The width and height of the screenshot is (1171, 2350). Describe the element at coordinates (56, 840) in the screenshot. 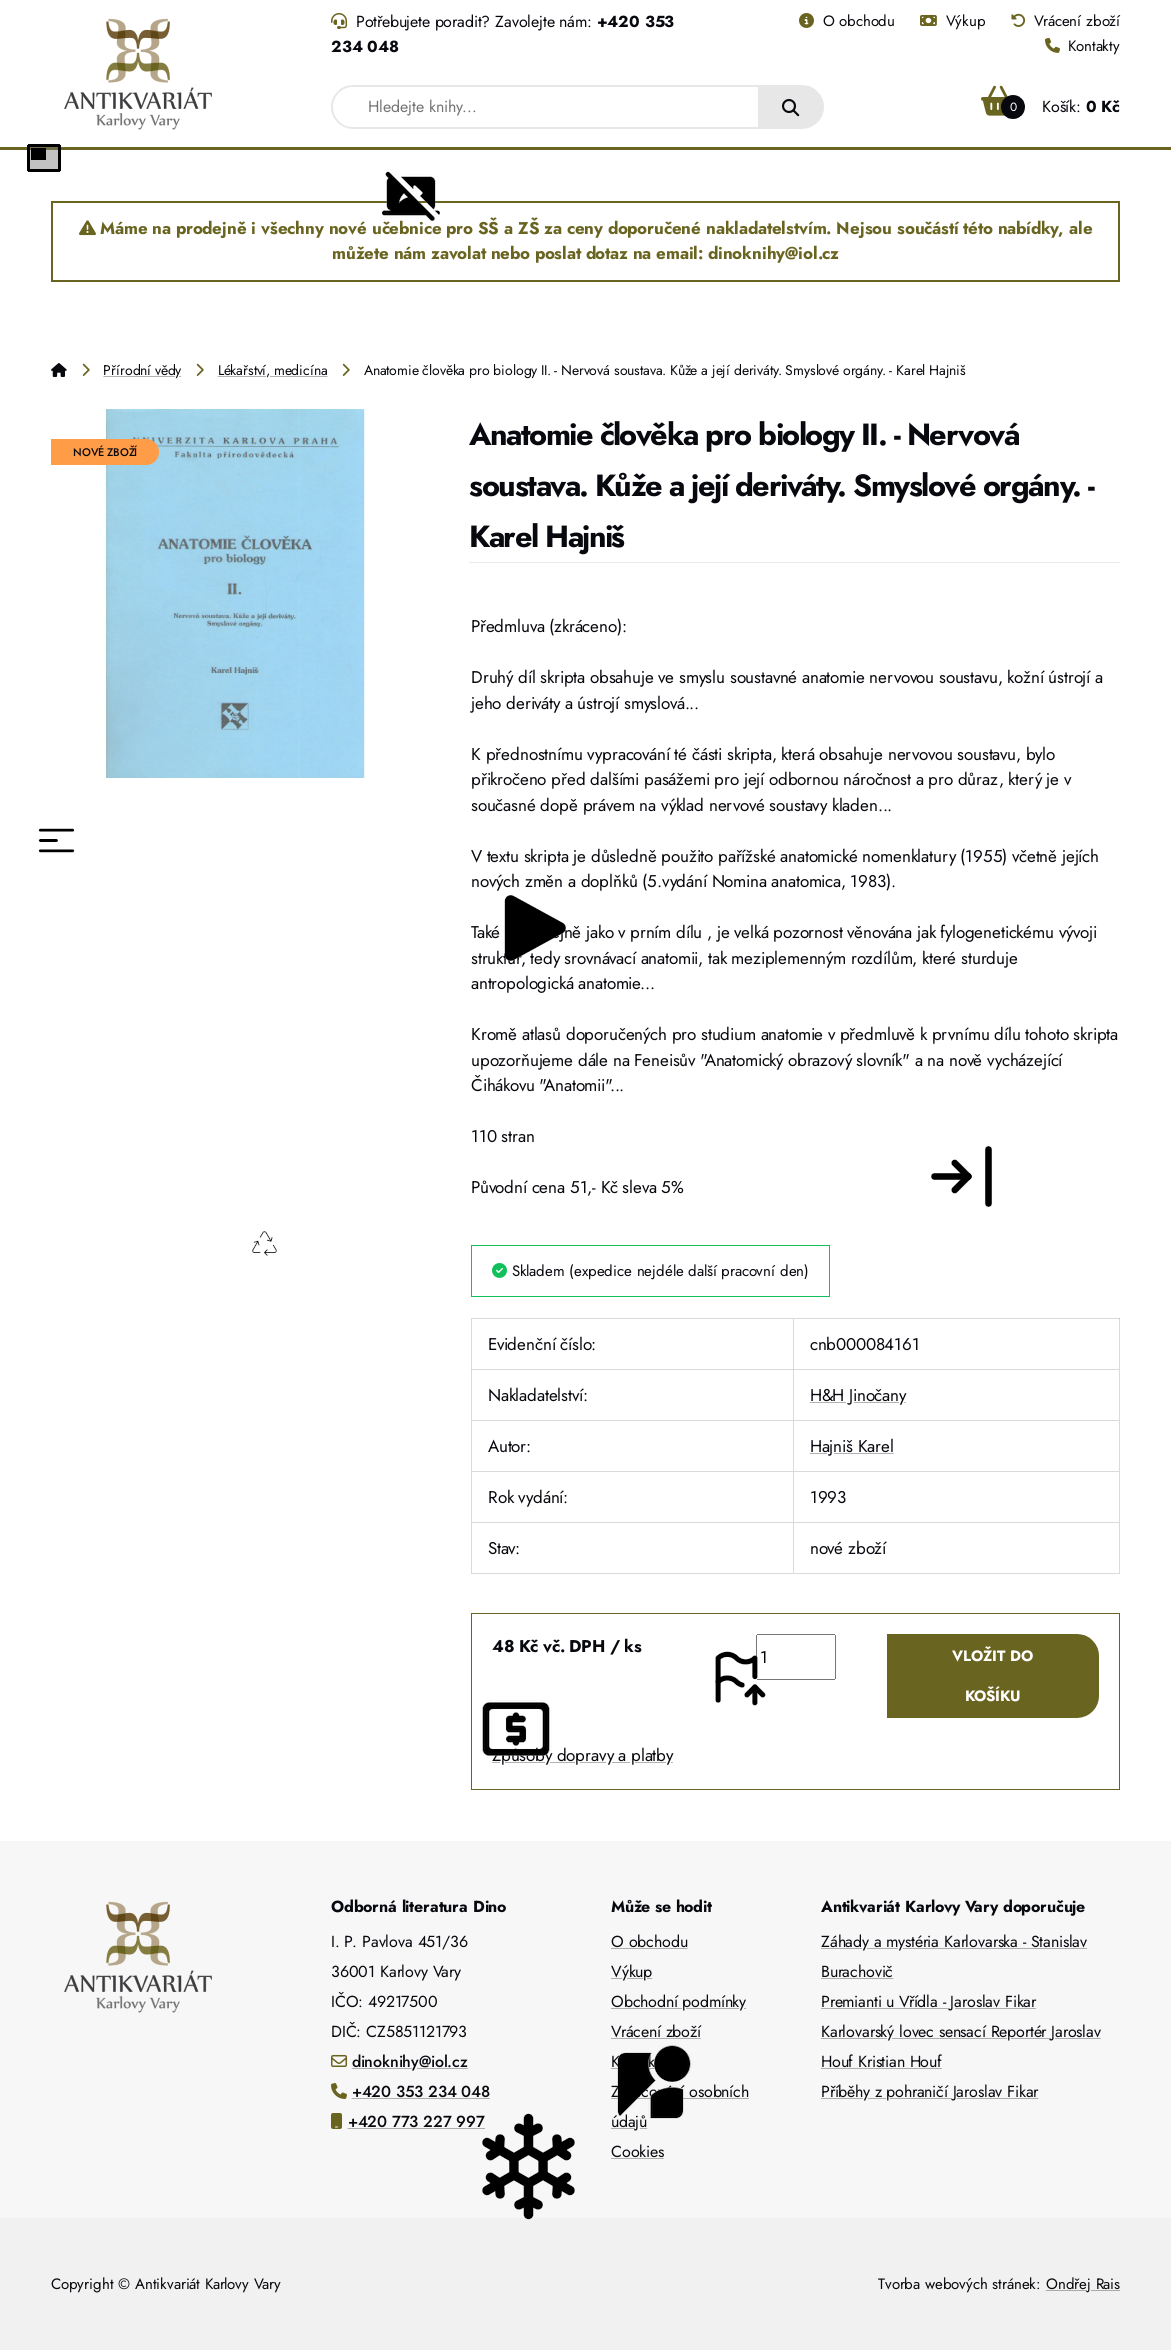

I see `open navigation menu` at that location.